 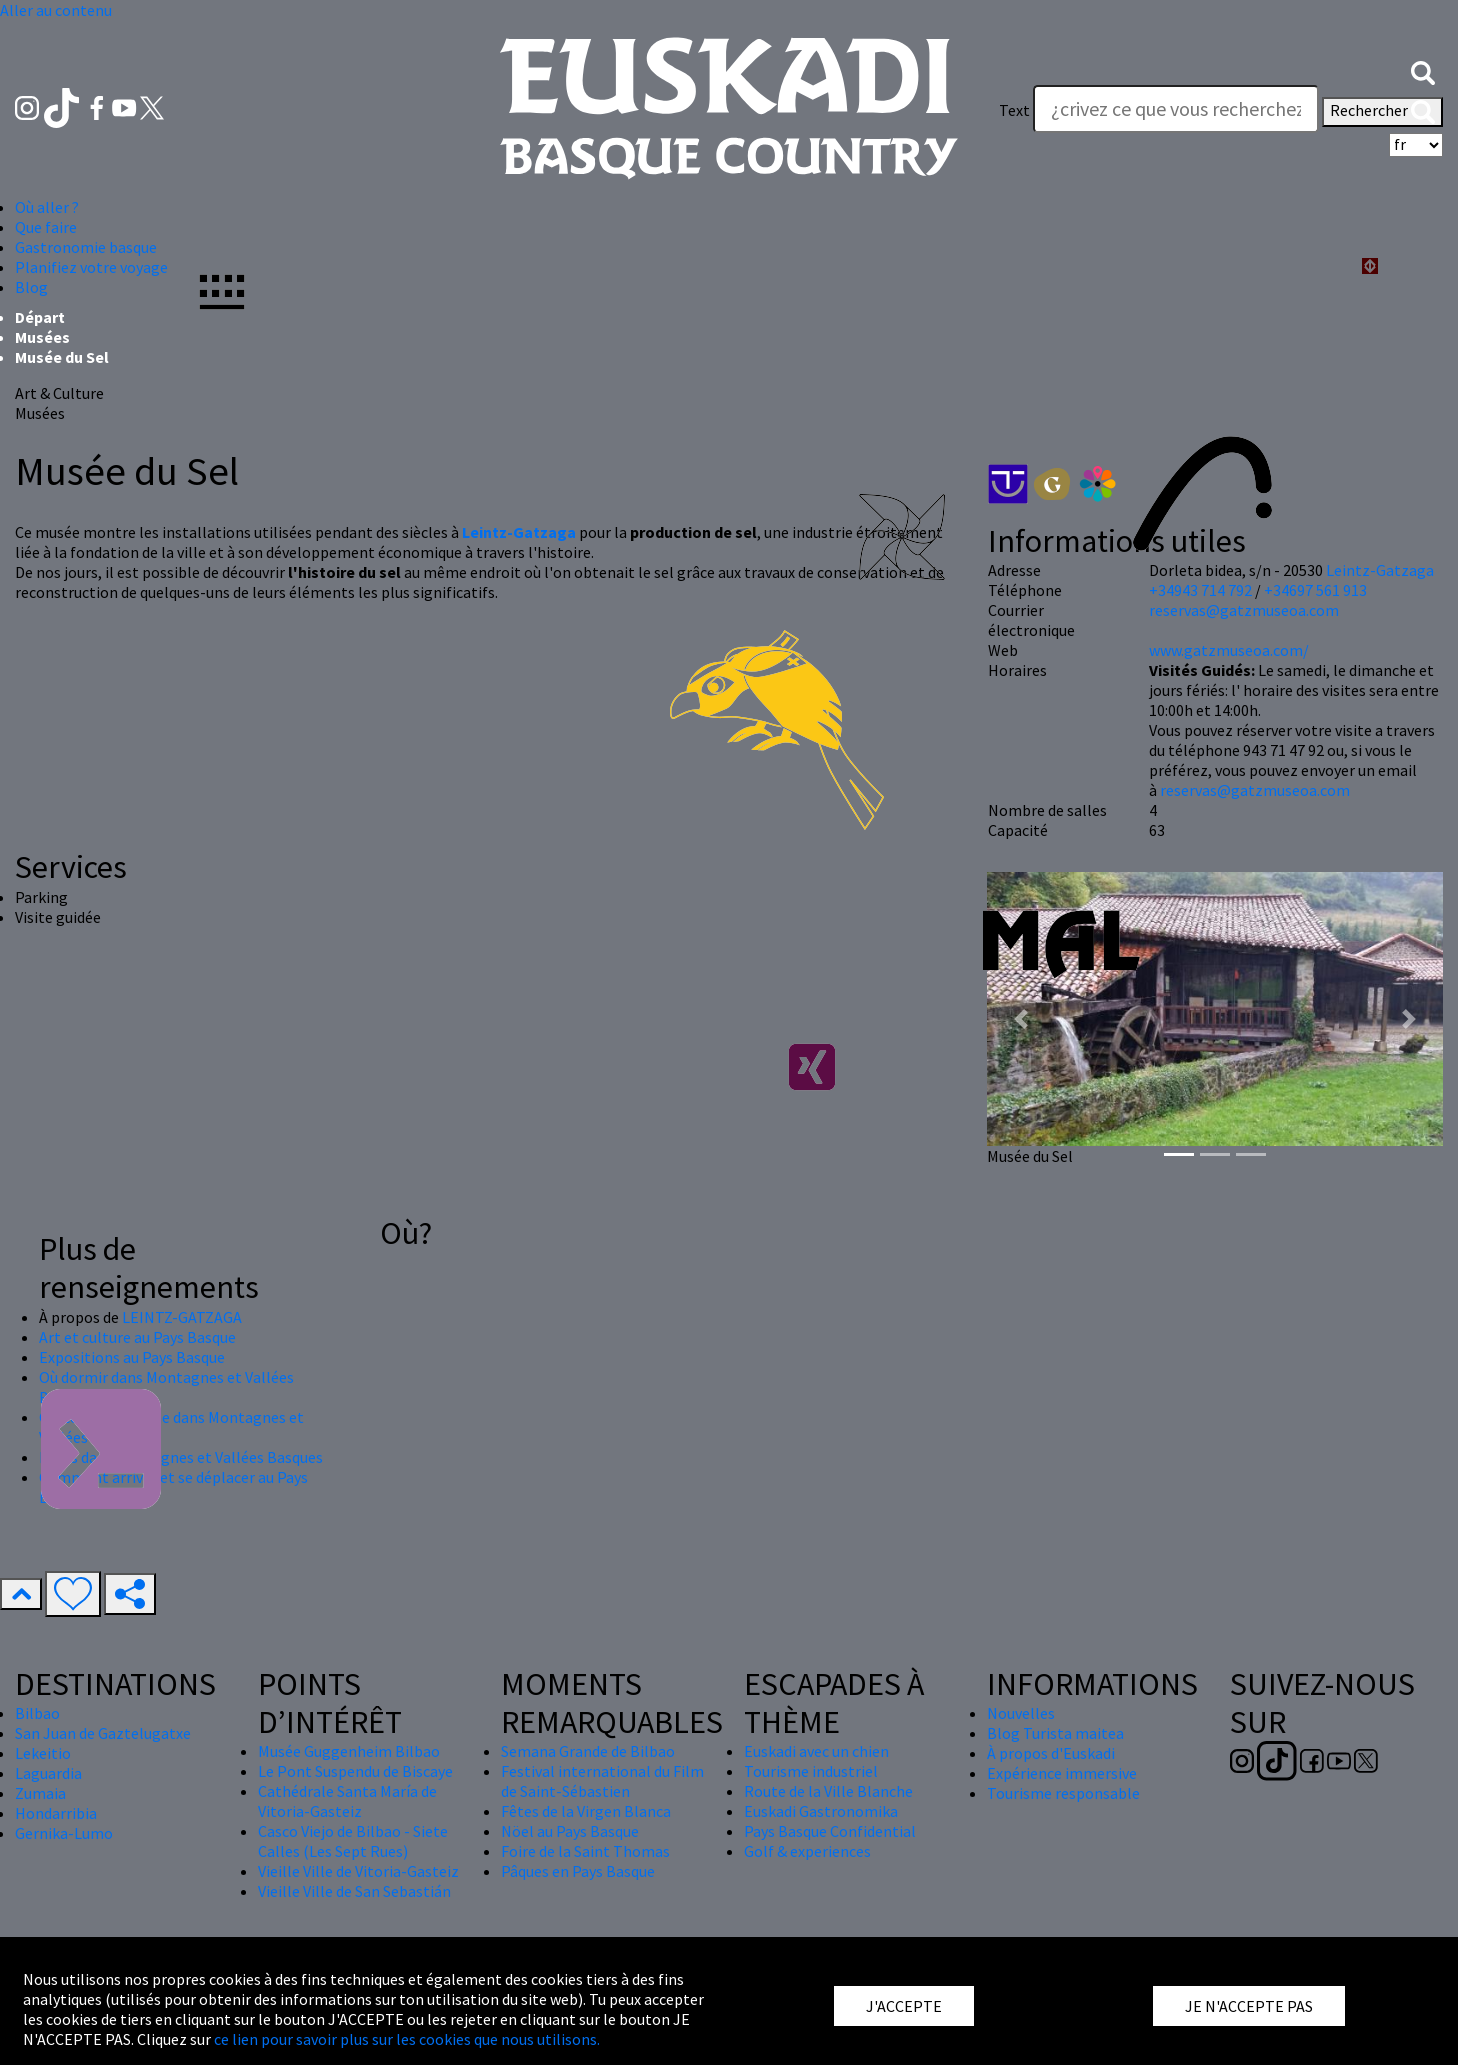 I want to click on open archicad application, so click(x=1202, y=493).